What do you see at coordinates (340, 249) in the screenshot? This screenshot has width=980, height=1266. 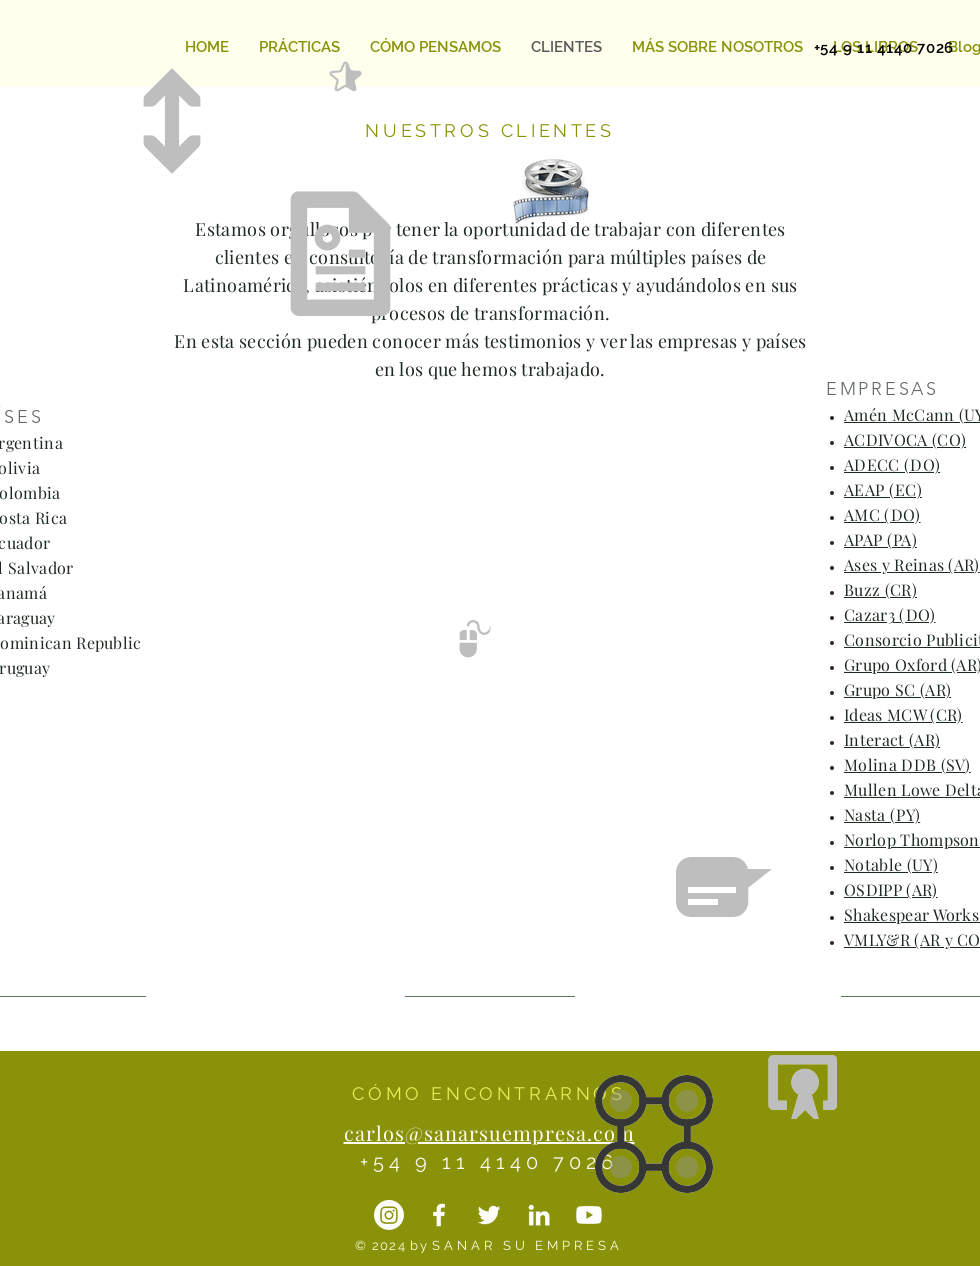 I see `open a document file` at bounding box center [340, 249].